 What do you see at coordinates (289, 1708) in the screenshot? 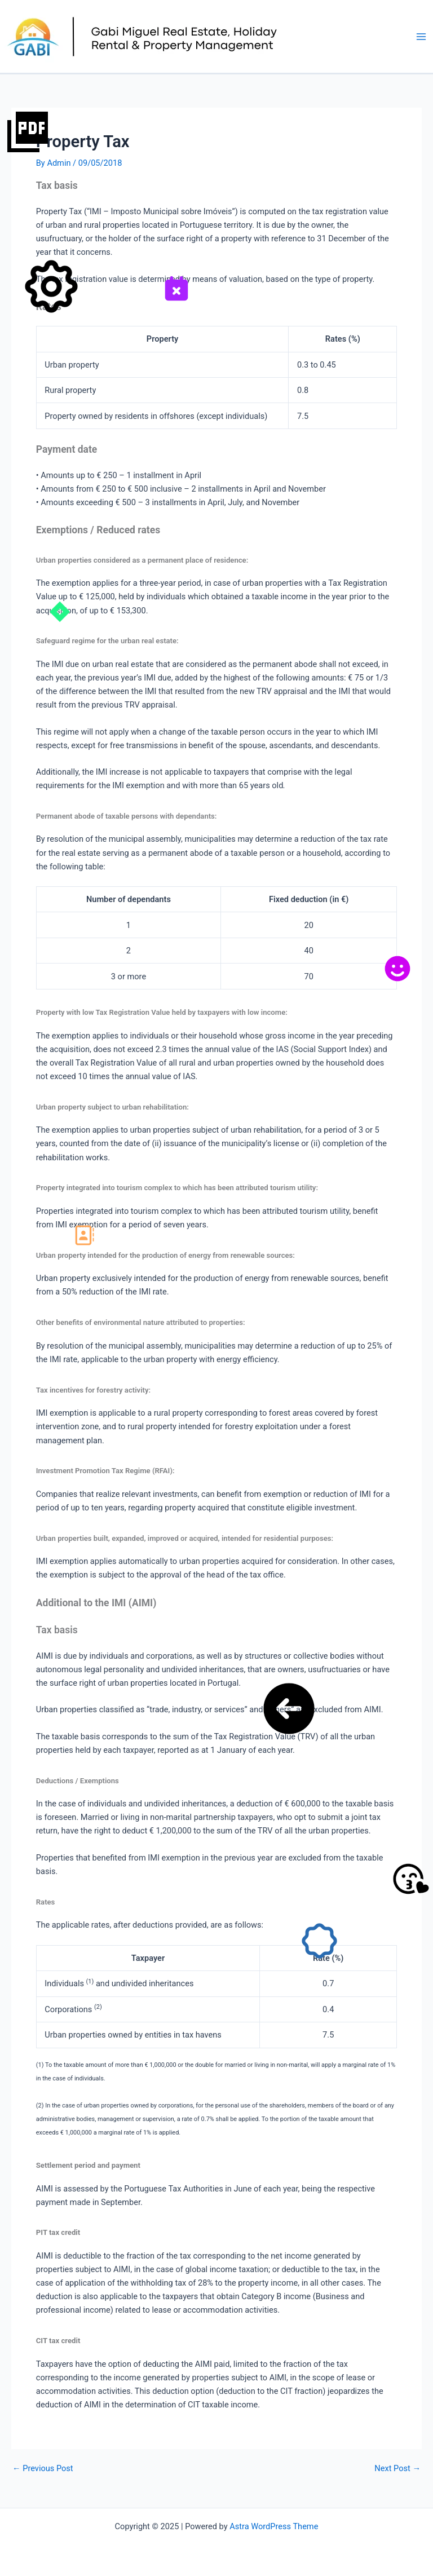
I see `go back to the previous screen` at bounding box center [289, 1708].